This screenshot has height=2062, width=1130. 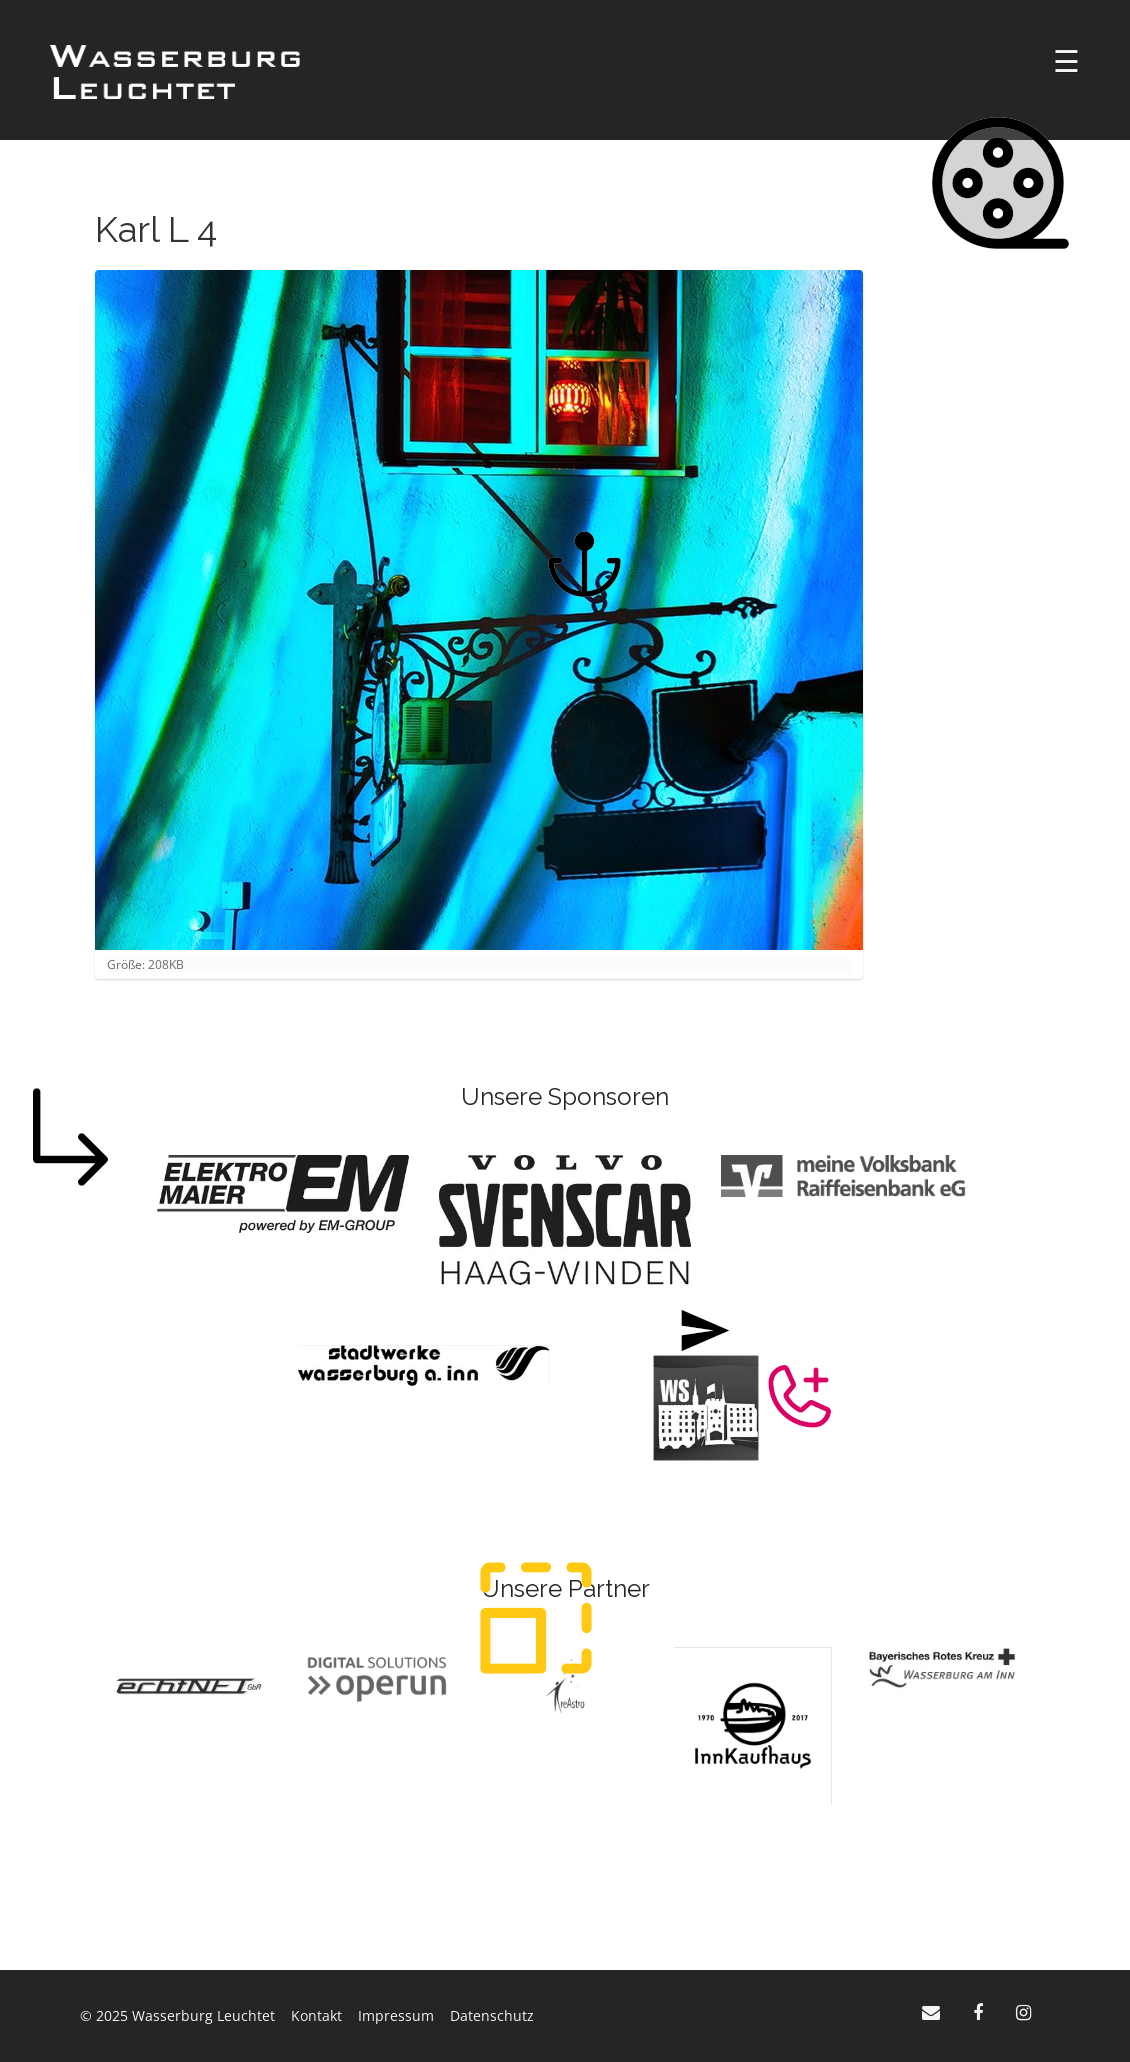 What do you see at coordinates (536, 1618) in the screenshot?
I see `resize a window or element` at bounding box center [536, 1618].